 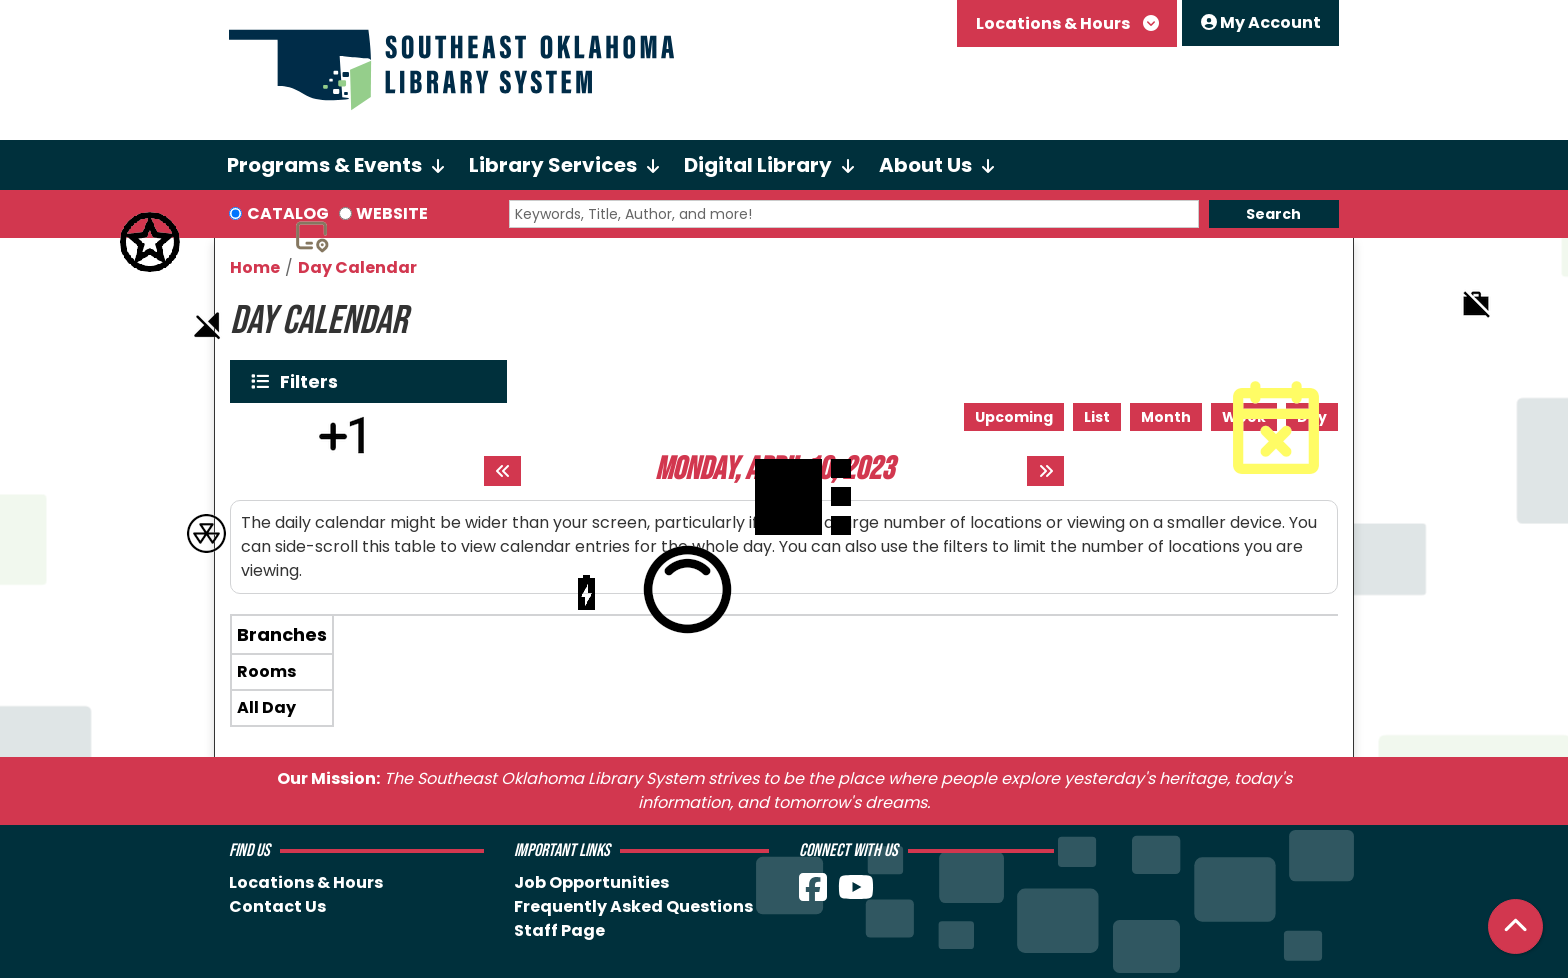 What do you see at coordinates (206, 533) in the screenshot?
I see `fallout shelter location indicator` at bounding box center [206, 533].